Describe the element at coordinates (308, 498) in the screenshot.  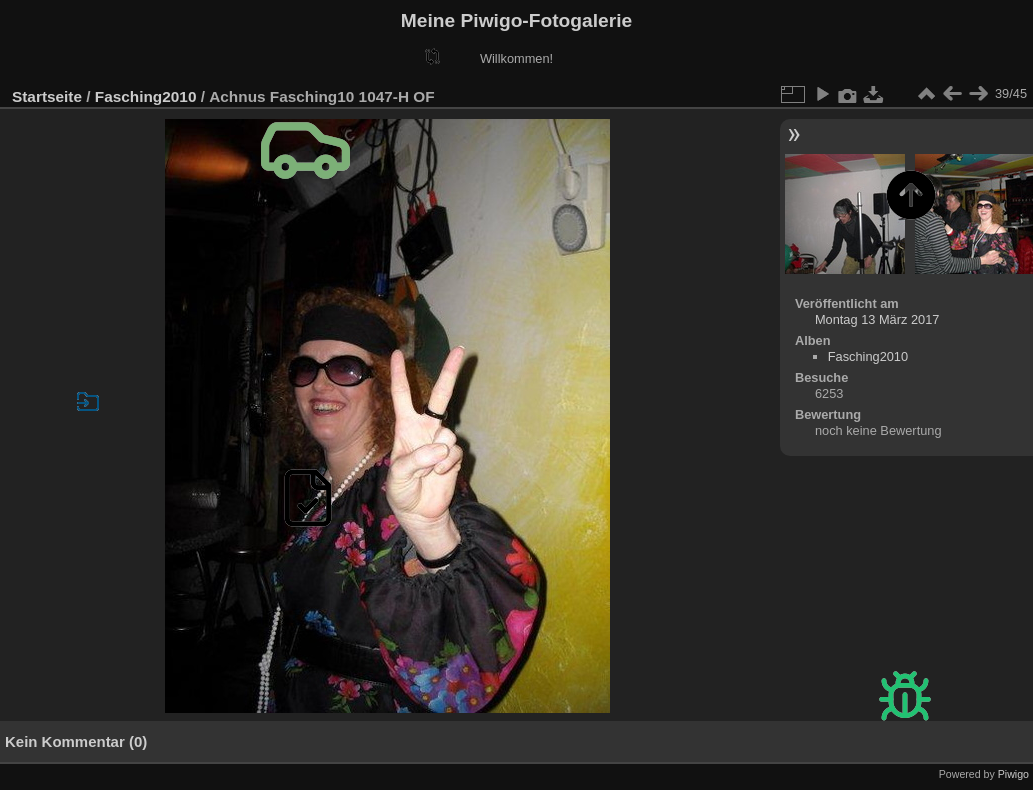
I see `file successfully uploaded or verified` at that location.